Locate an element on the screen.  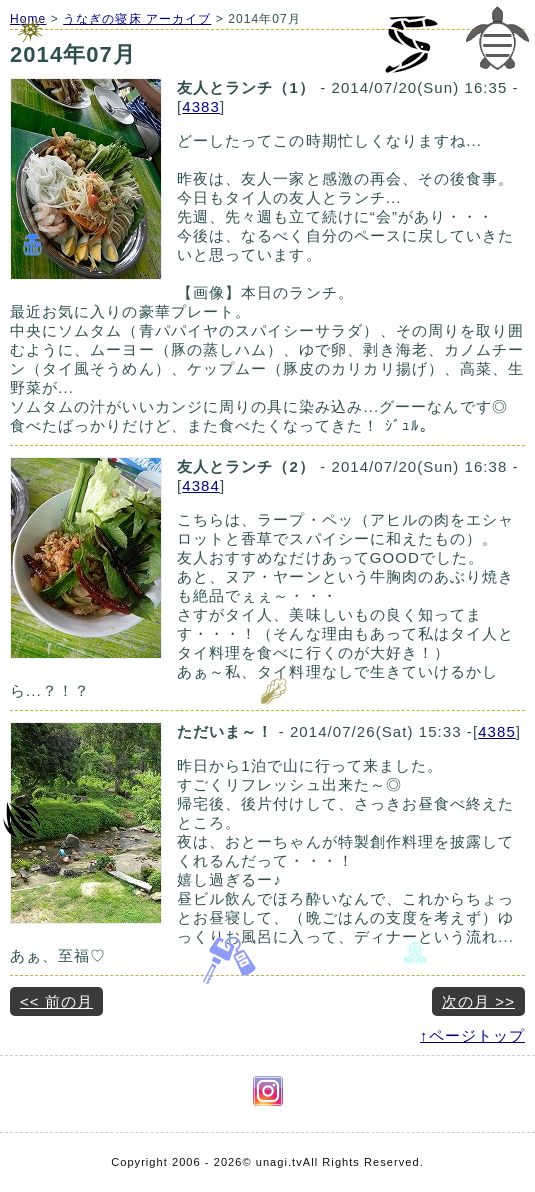
indicates nuclear fission or atomic reaction is located at coordinates (30, 30).